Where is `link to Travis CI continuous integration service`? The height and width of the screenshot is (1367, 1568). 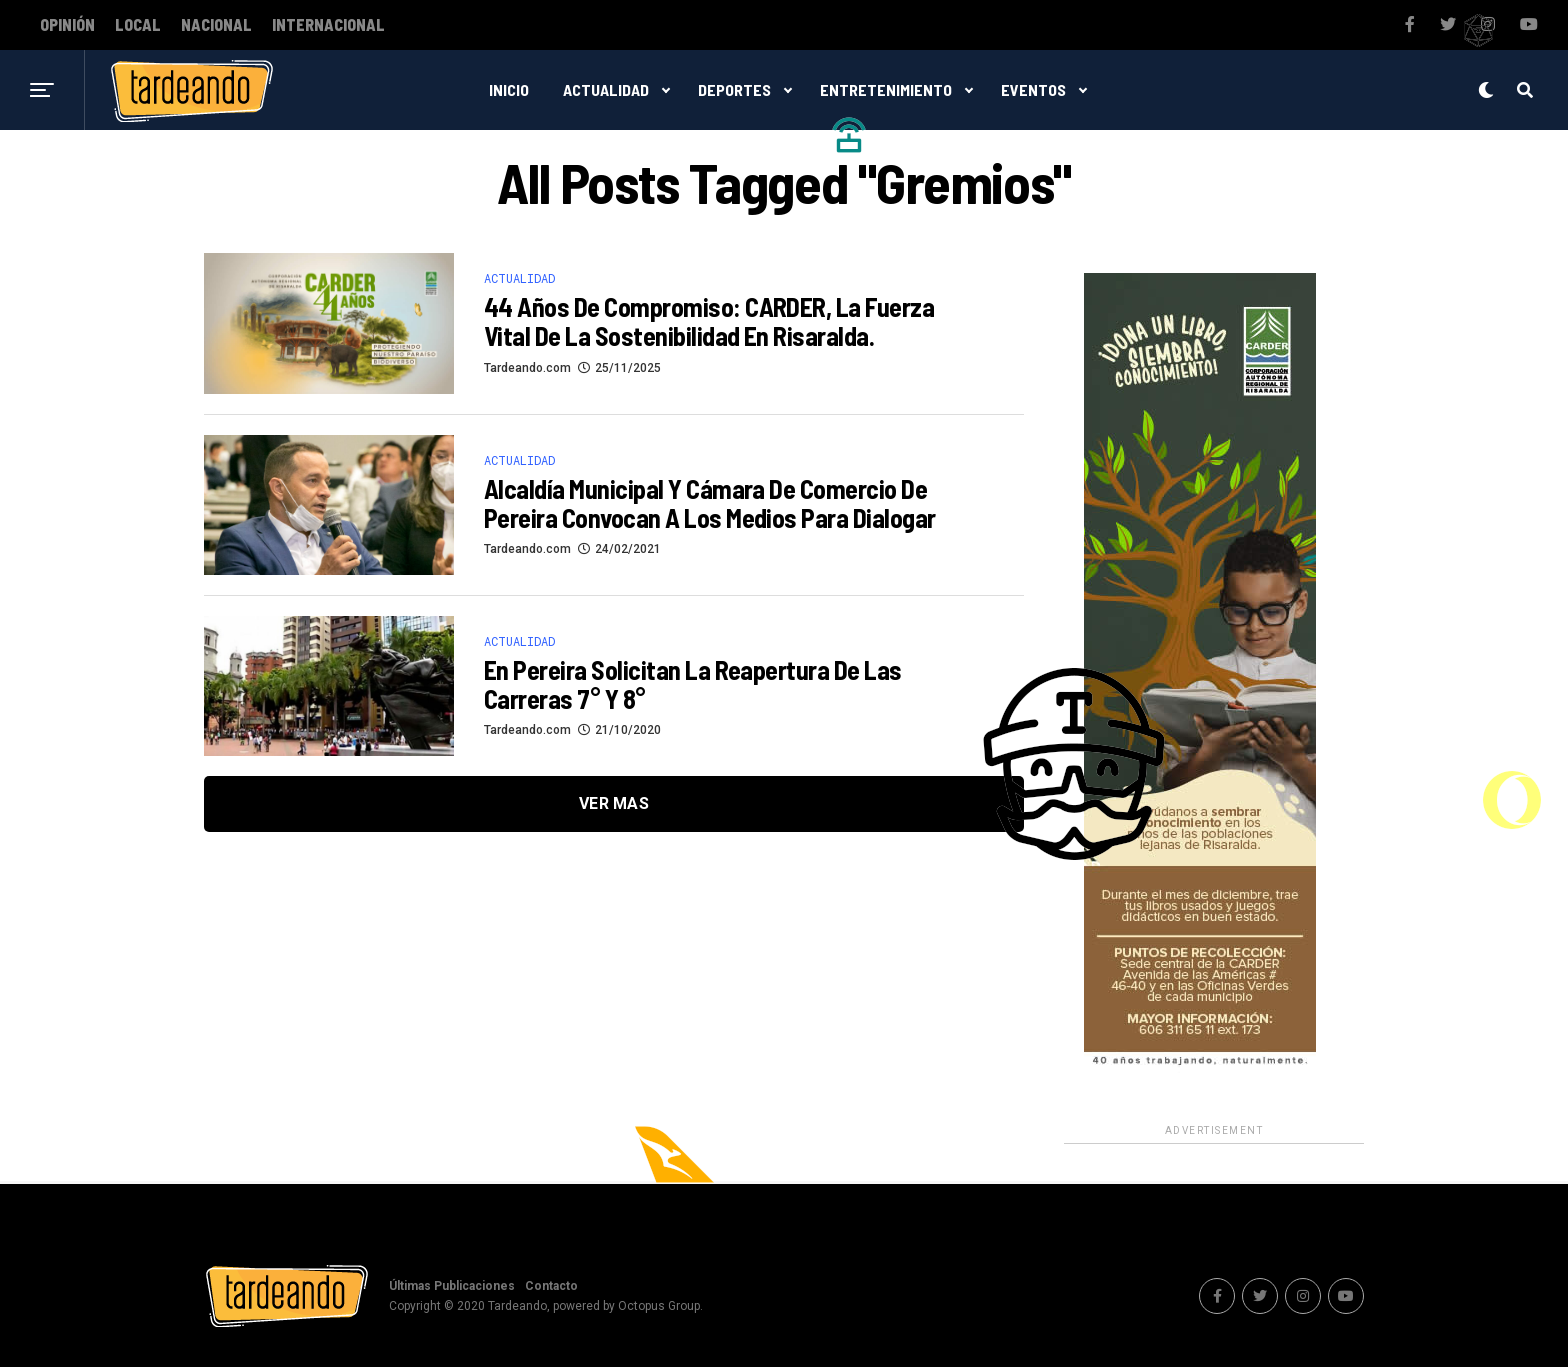 link to Travis CI continuous integration service is located at coordinates (1074, 764).